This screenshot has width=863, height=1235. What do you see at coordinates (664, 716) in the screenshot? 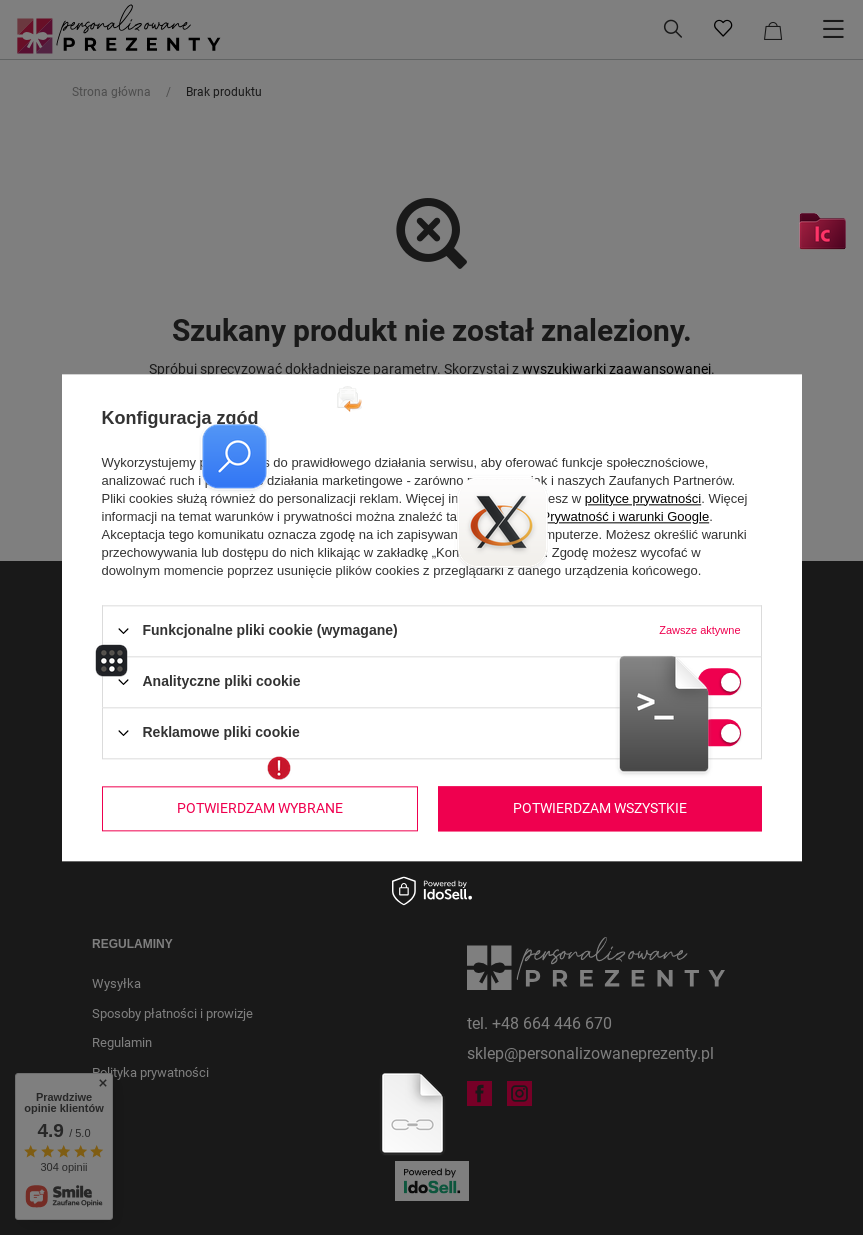
I see `a shell script or command line executable file` at bounding box center [664, 716].